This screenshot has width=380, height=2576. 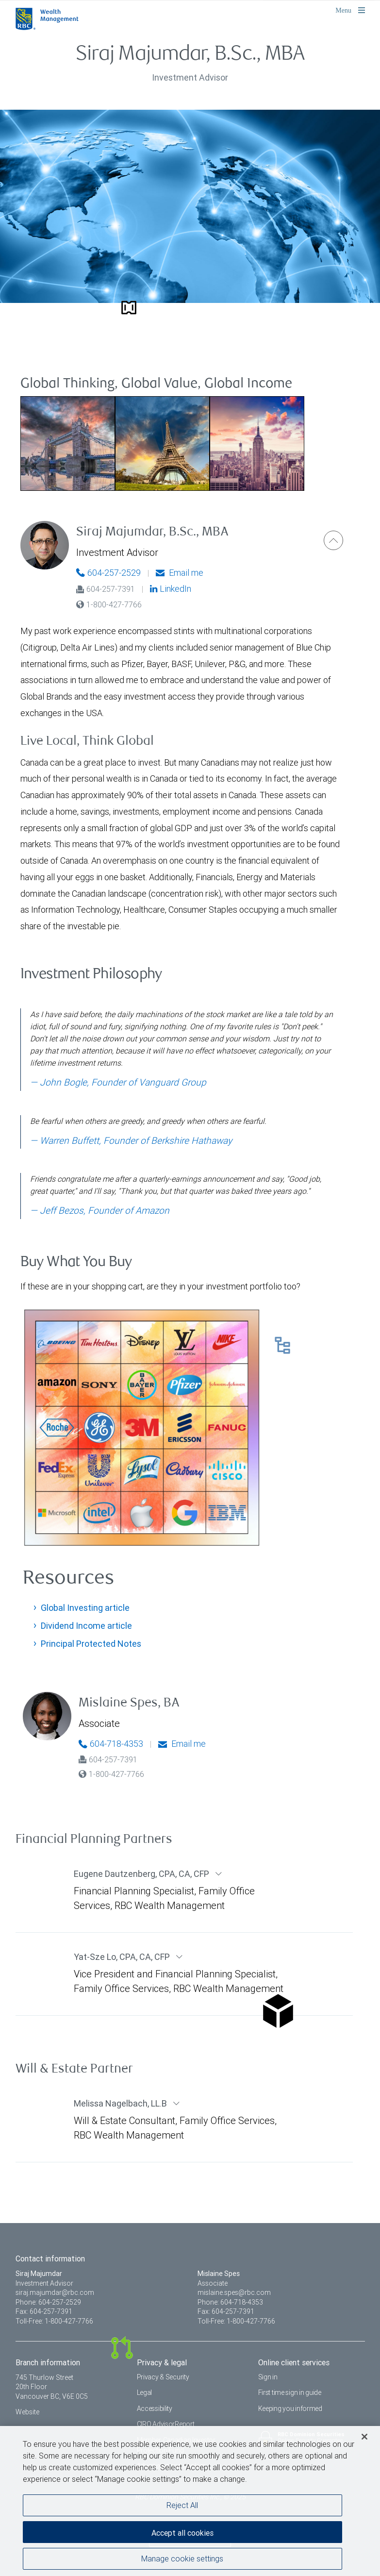 What do you see at coordinates (282, 1345) in the screenshot?
I see `view hierarchical structure or organization chart` at bounding box center [282, 1345].